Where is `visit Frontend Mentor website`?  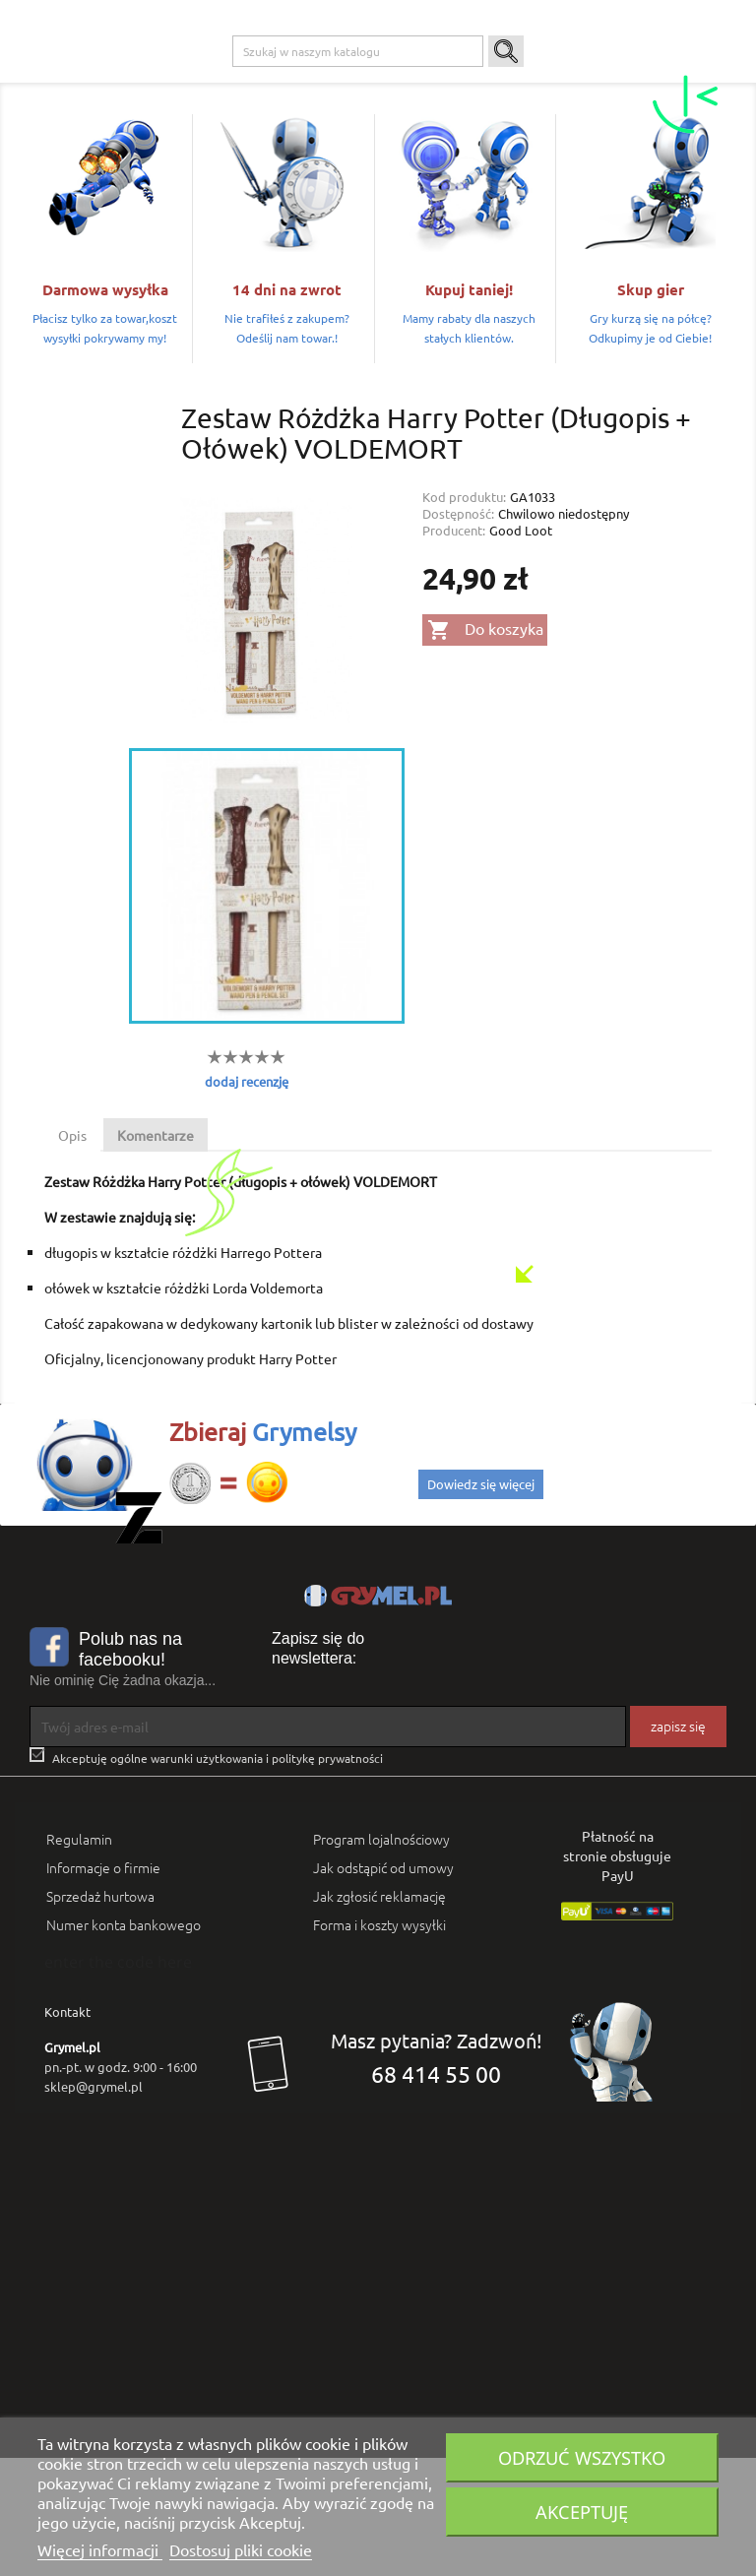
visit Frontend Mentor website is located at coordinates (685, 104).